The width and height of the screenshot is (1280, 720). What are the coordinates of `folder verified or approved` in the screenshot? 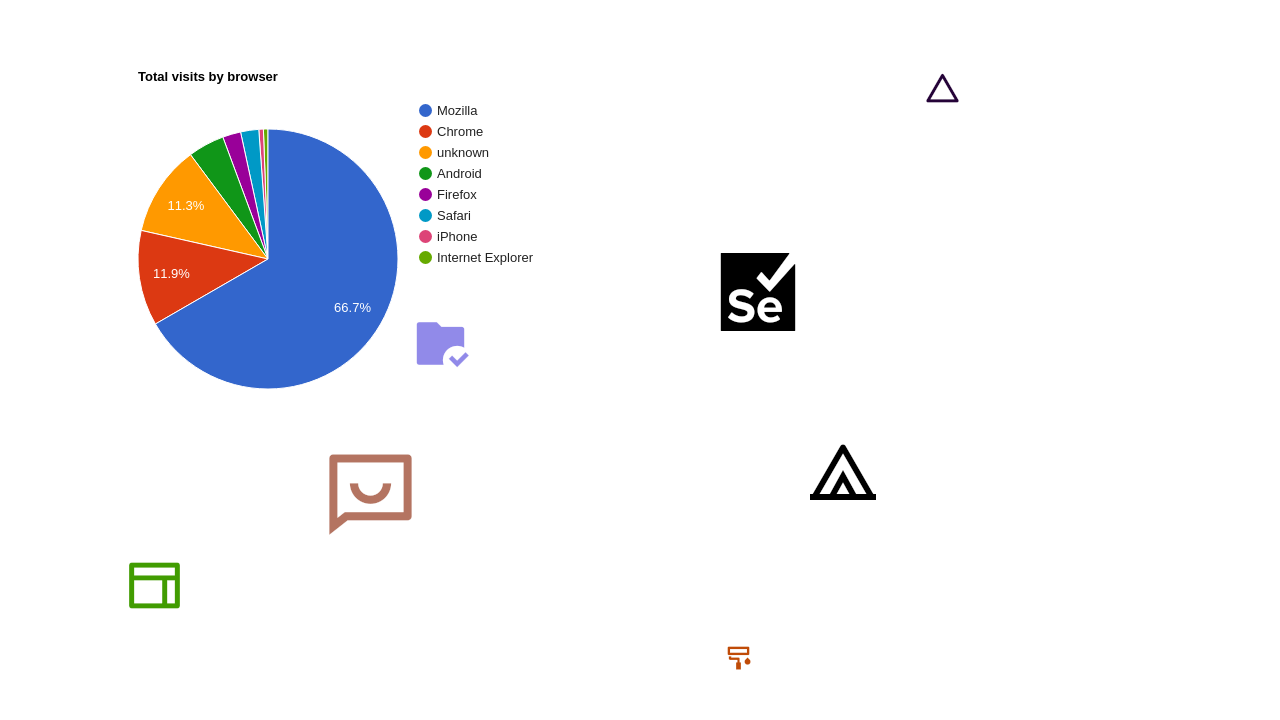 It's located at (440, 343).